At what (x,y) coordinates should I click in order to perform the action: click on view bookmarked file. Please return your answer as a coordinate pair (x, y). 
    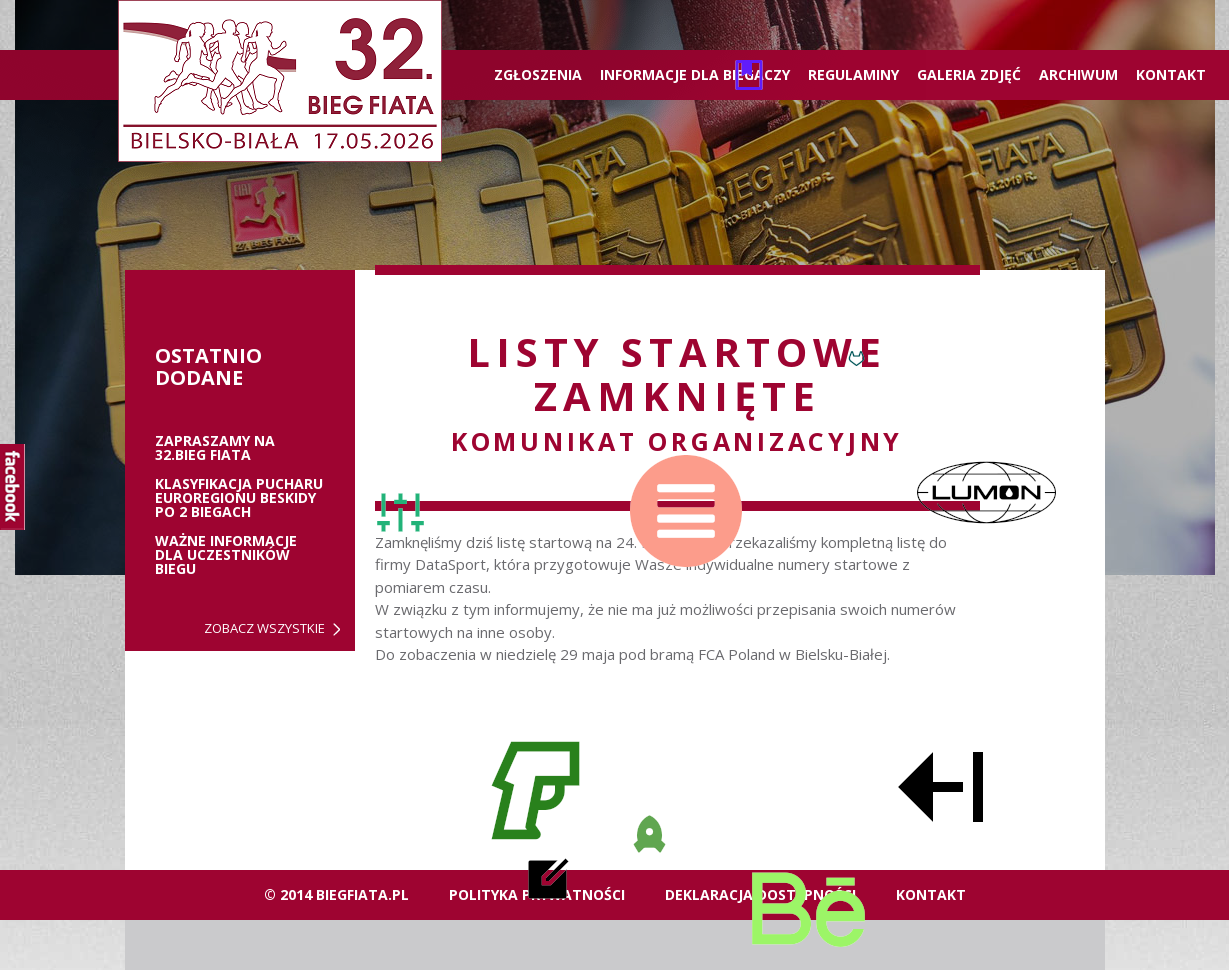
    Looking at the image, I should click on (749, 75).